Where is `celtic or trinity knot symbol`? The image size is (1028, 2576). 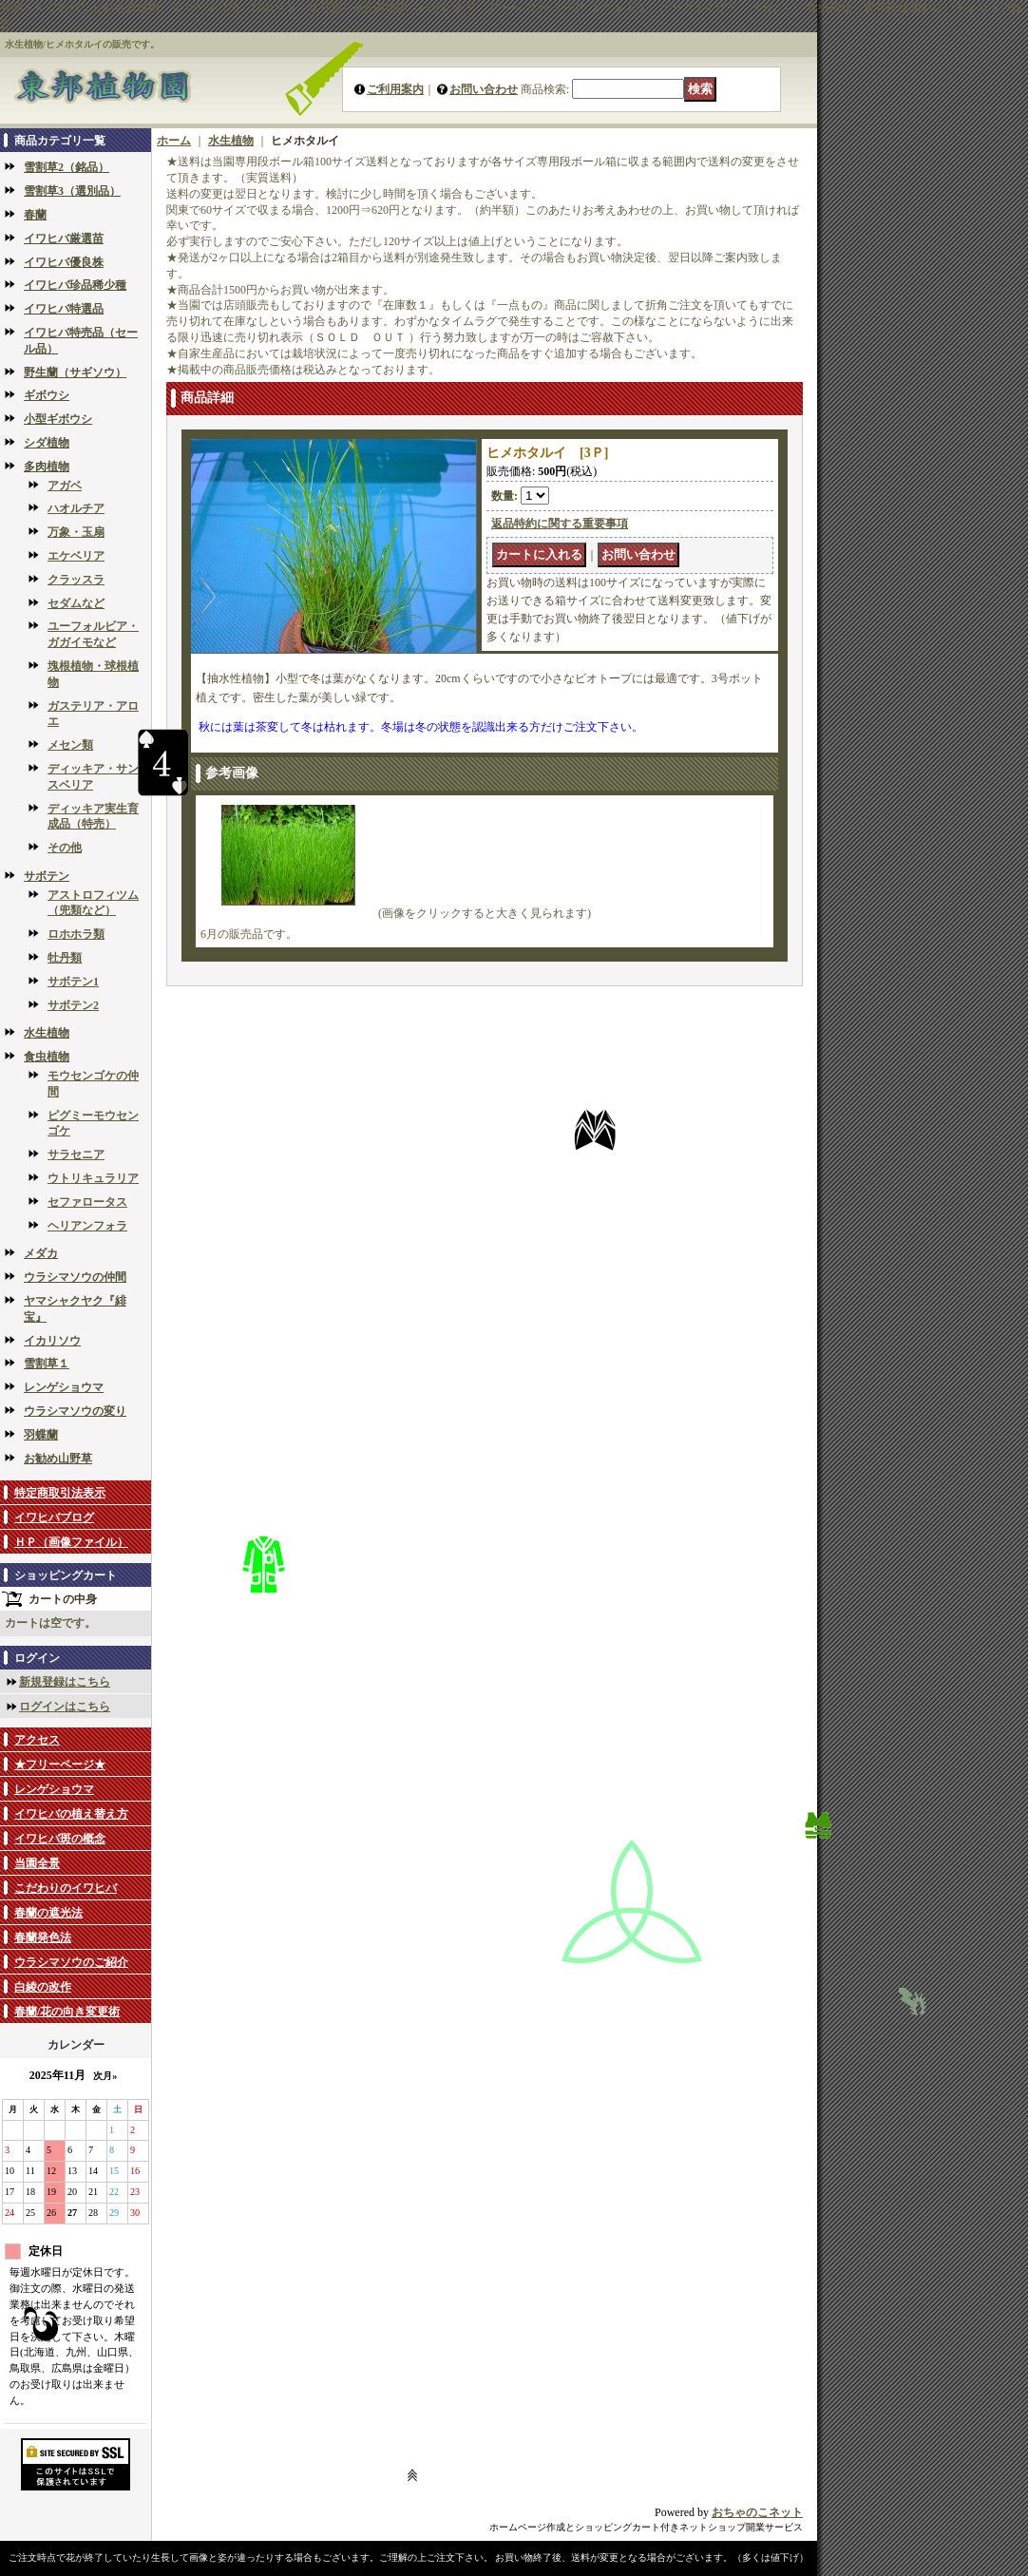
celtic or trinity knot symbol is located at coordinates (632, 1901).